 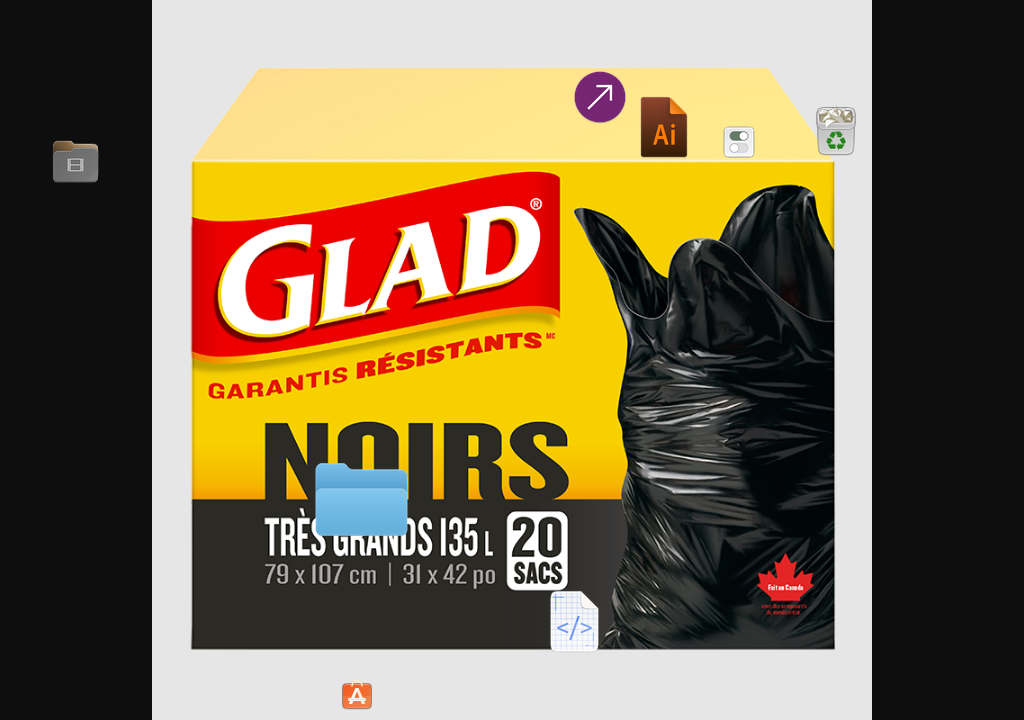 I want to click on open the software center to browse and install applications, so click(x=357, y=696).